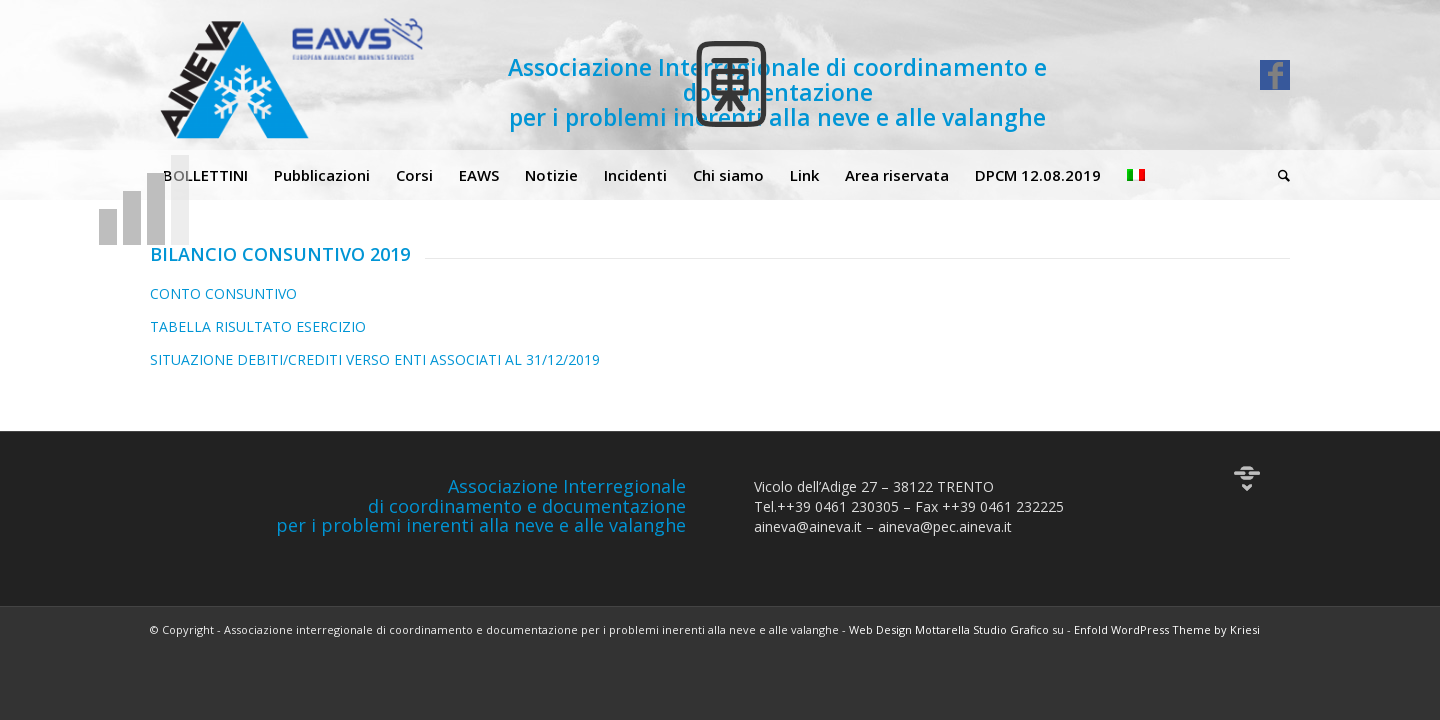  I want to click on launch gnome mahjongg tile matching game, so click(734, 84).